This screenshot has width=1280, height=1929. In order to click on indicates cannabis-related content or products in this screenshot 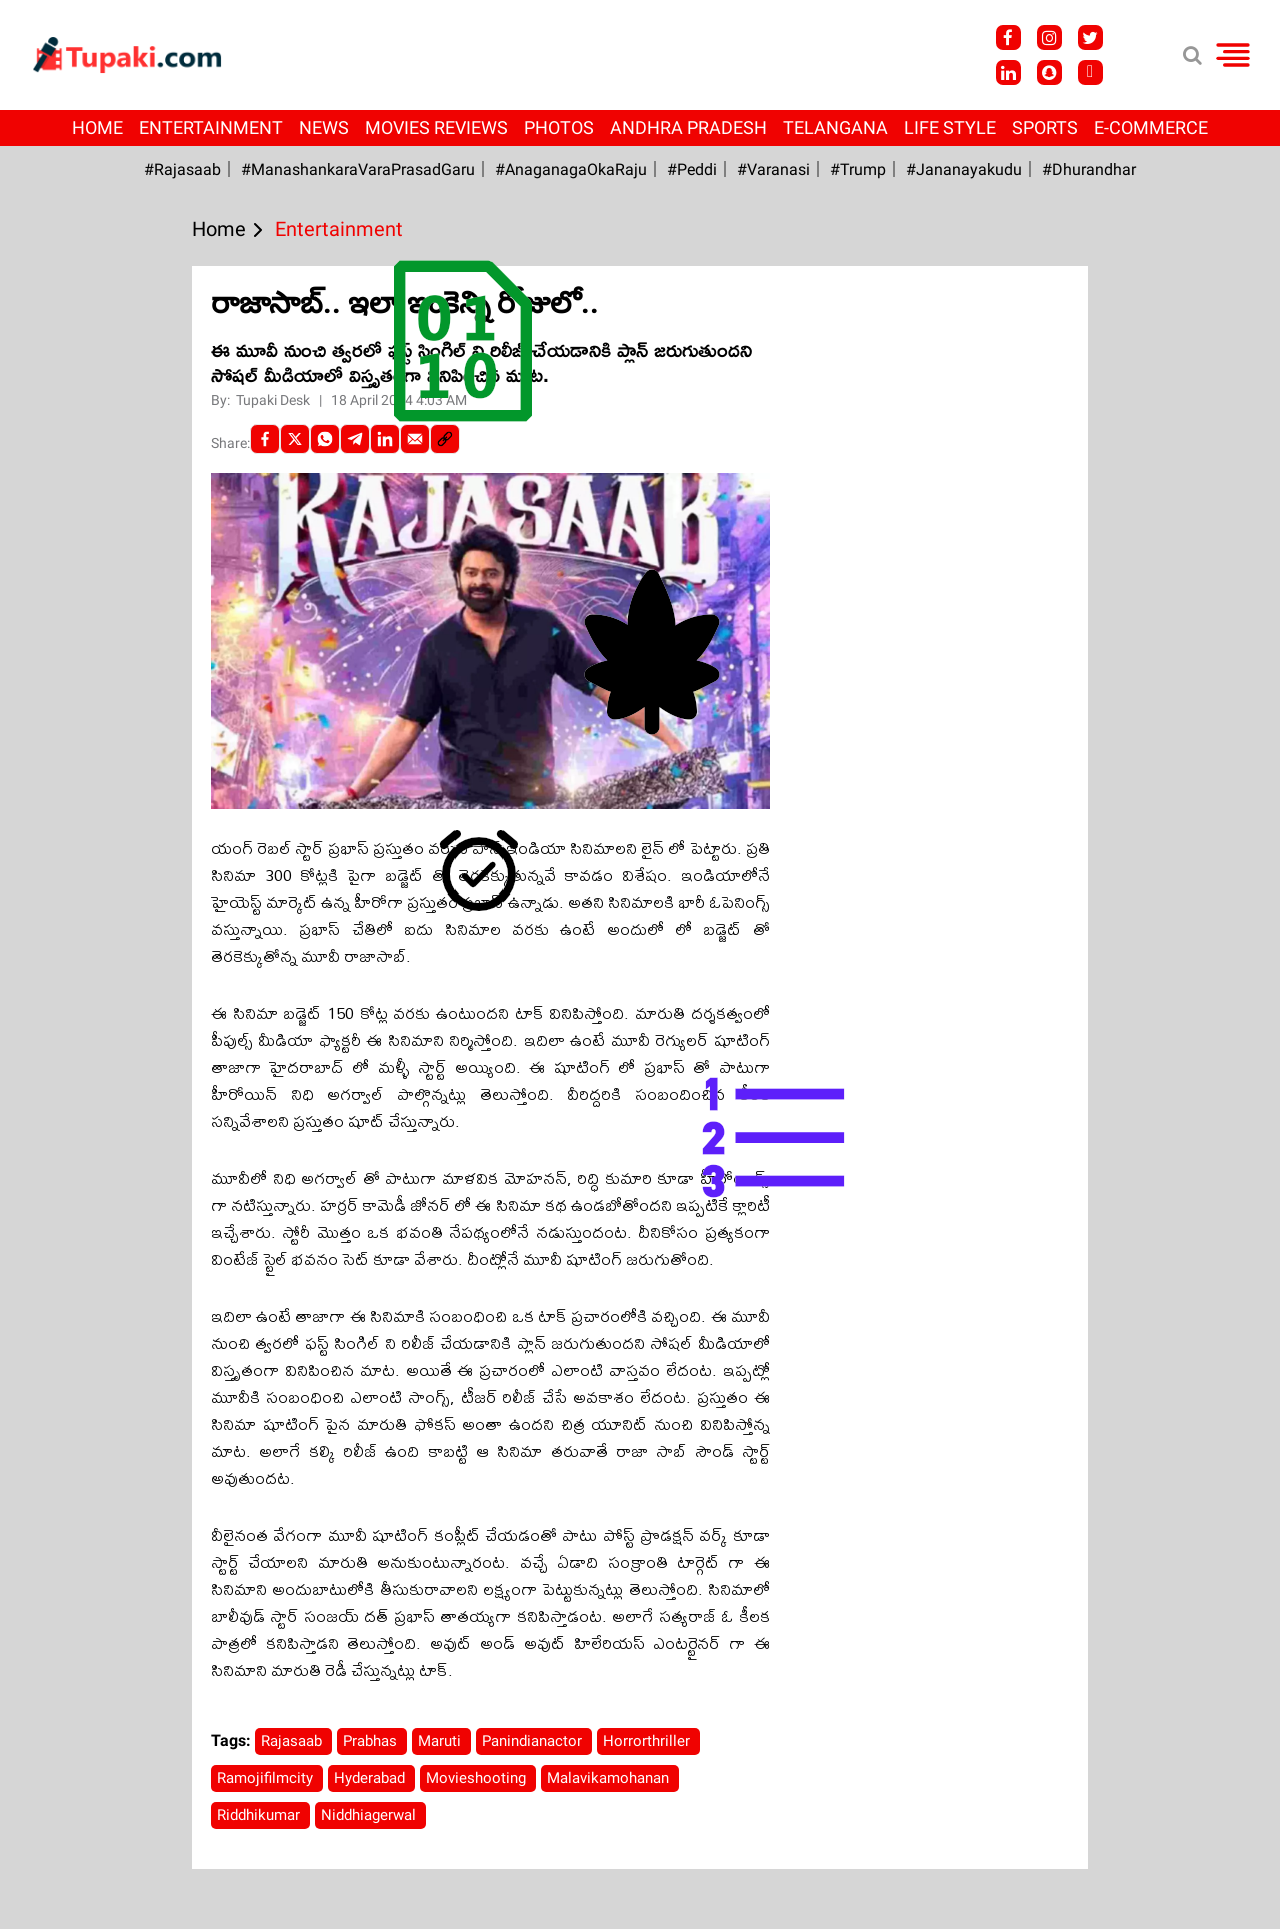, I will do `click(652, 652)`.